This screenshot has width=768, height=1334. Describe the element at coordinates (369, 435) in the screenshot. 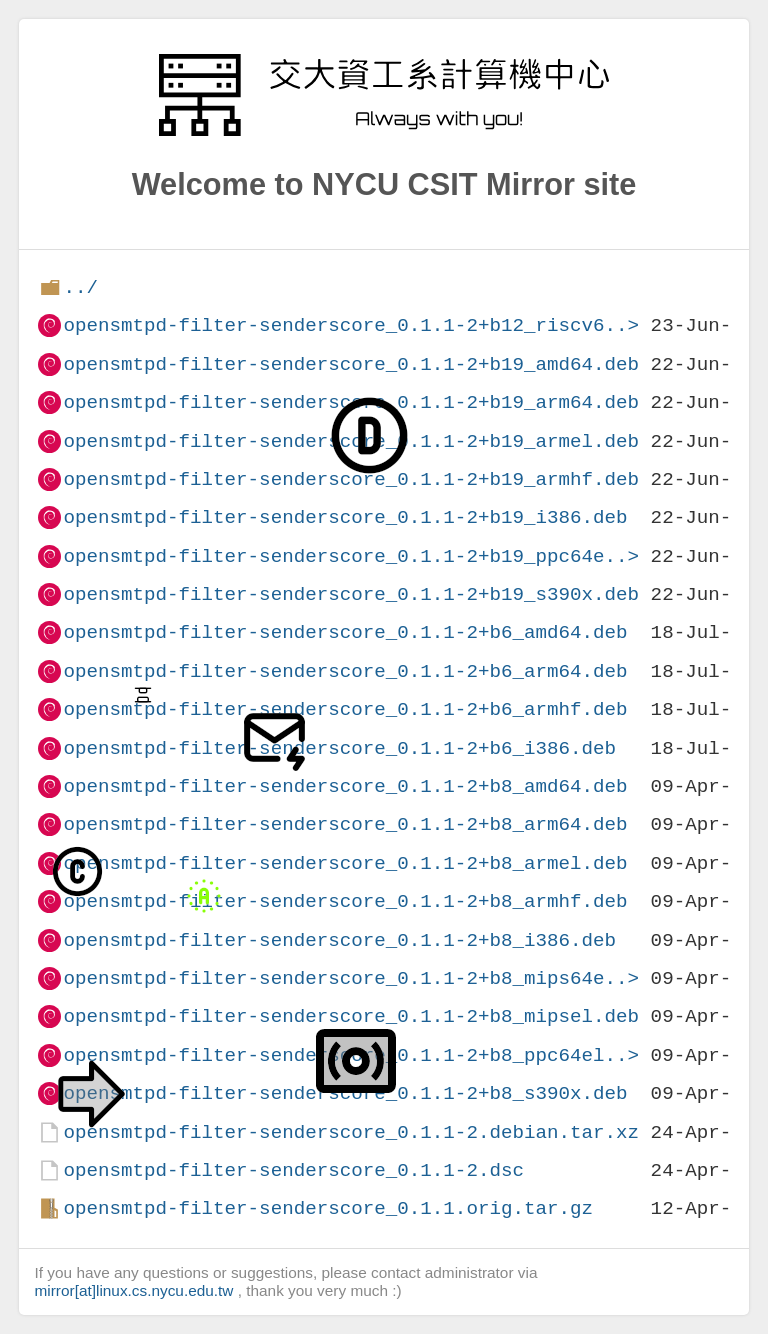

I see `indicates a "D" grade or rating` at that location.